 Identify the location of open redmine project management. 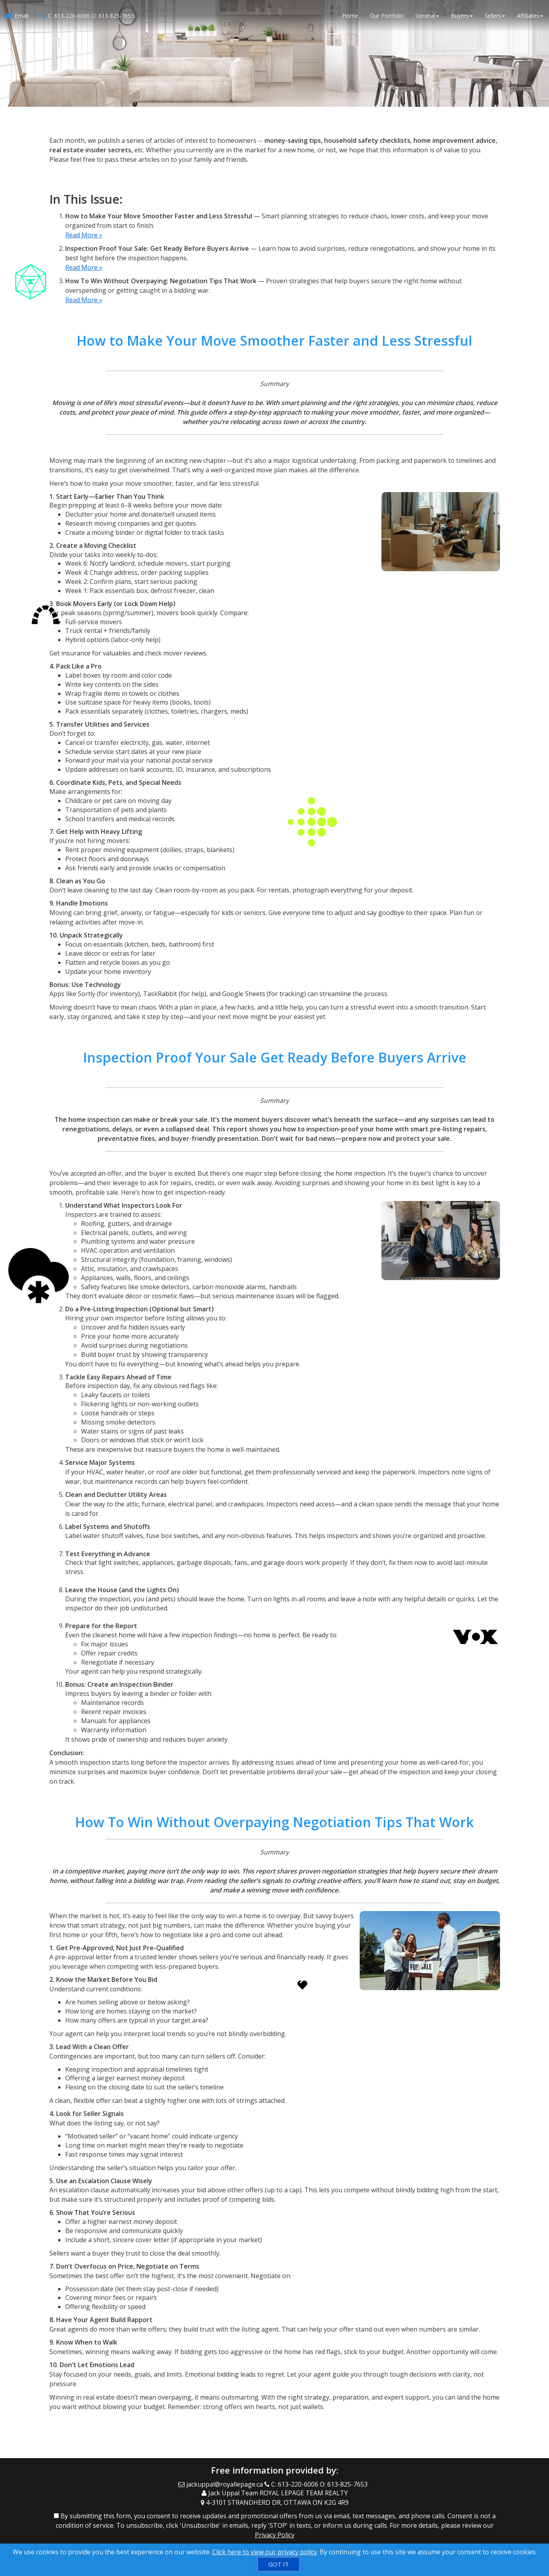
(45, 615).